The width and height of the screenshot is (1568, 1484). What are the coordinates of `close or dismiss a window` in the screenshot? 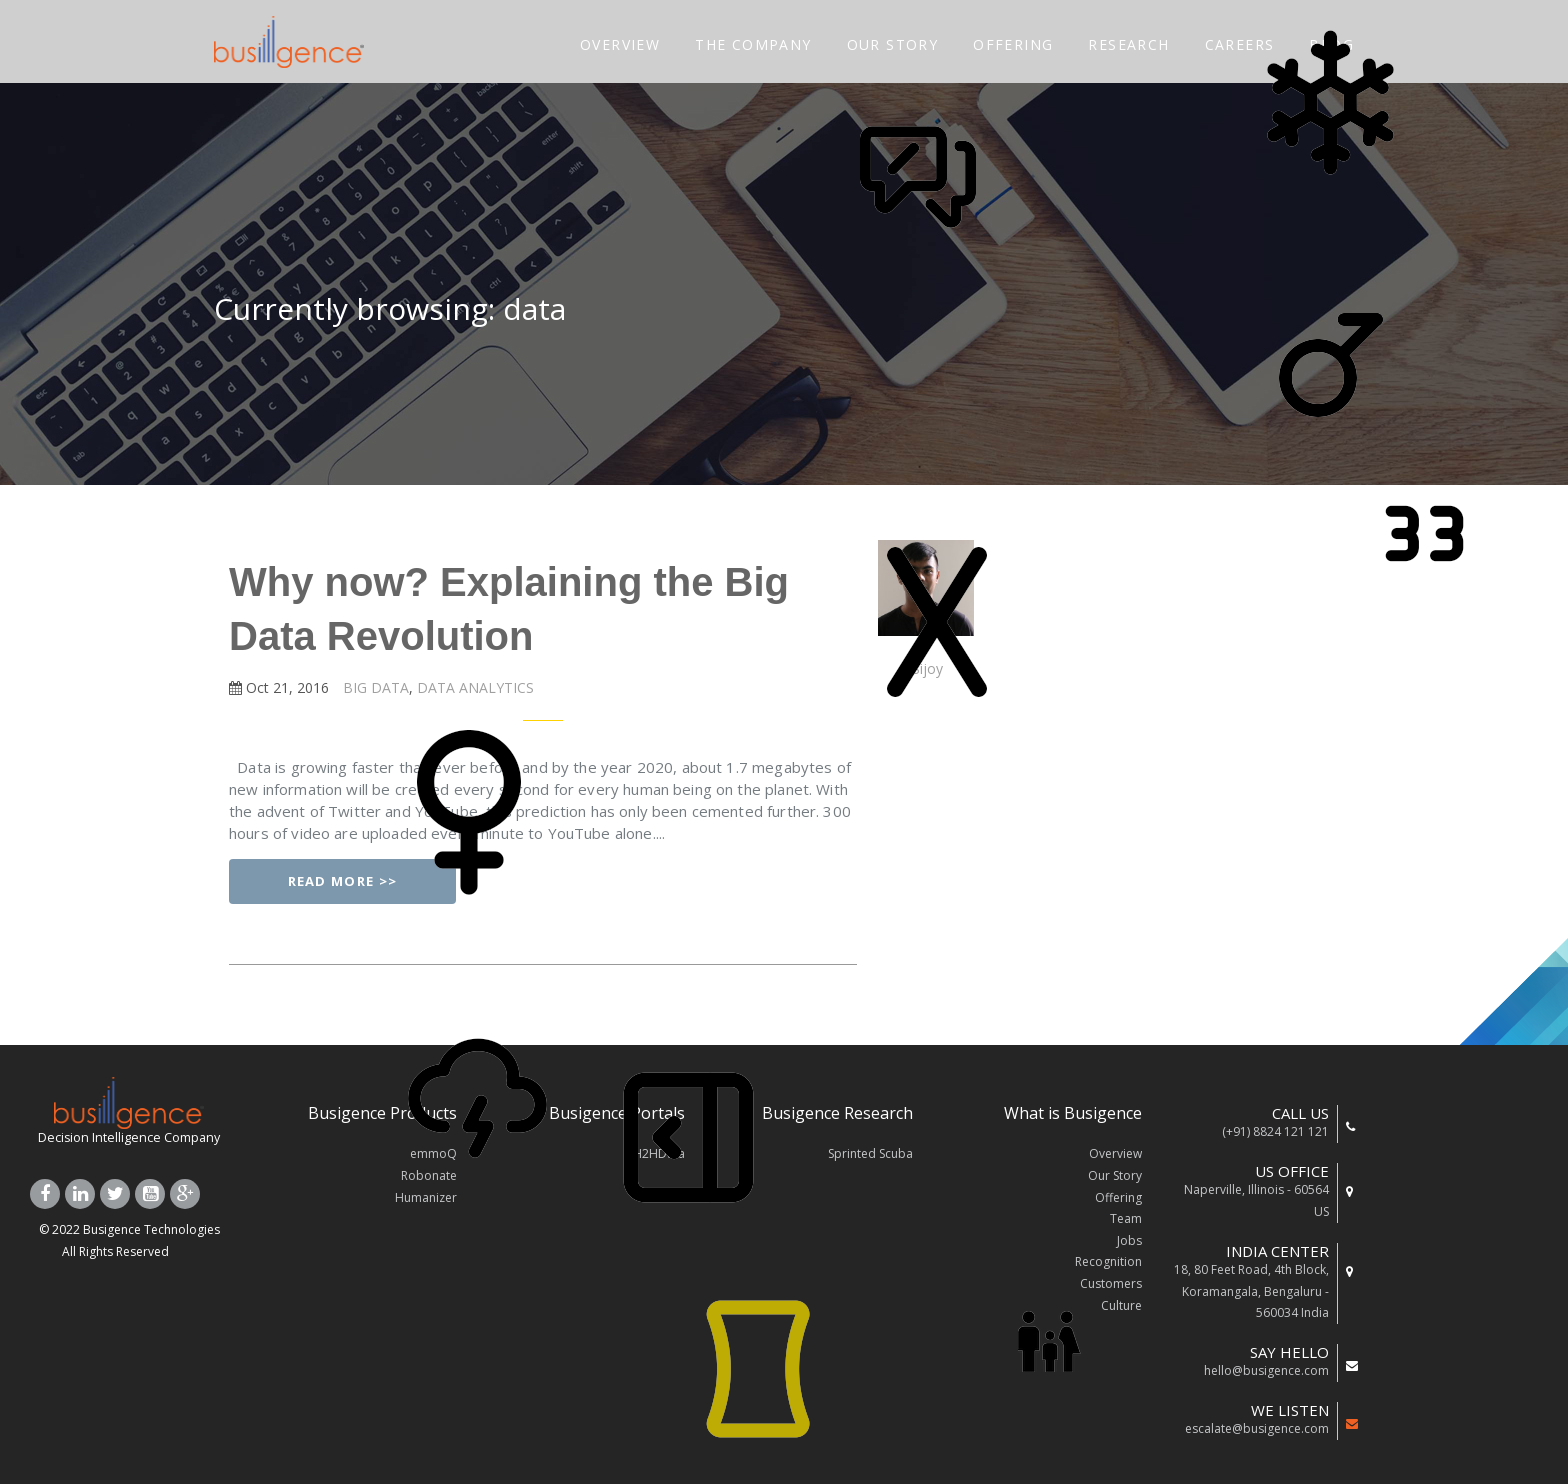 It's located at (937, 622).